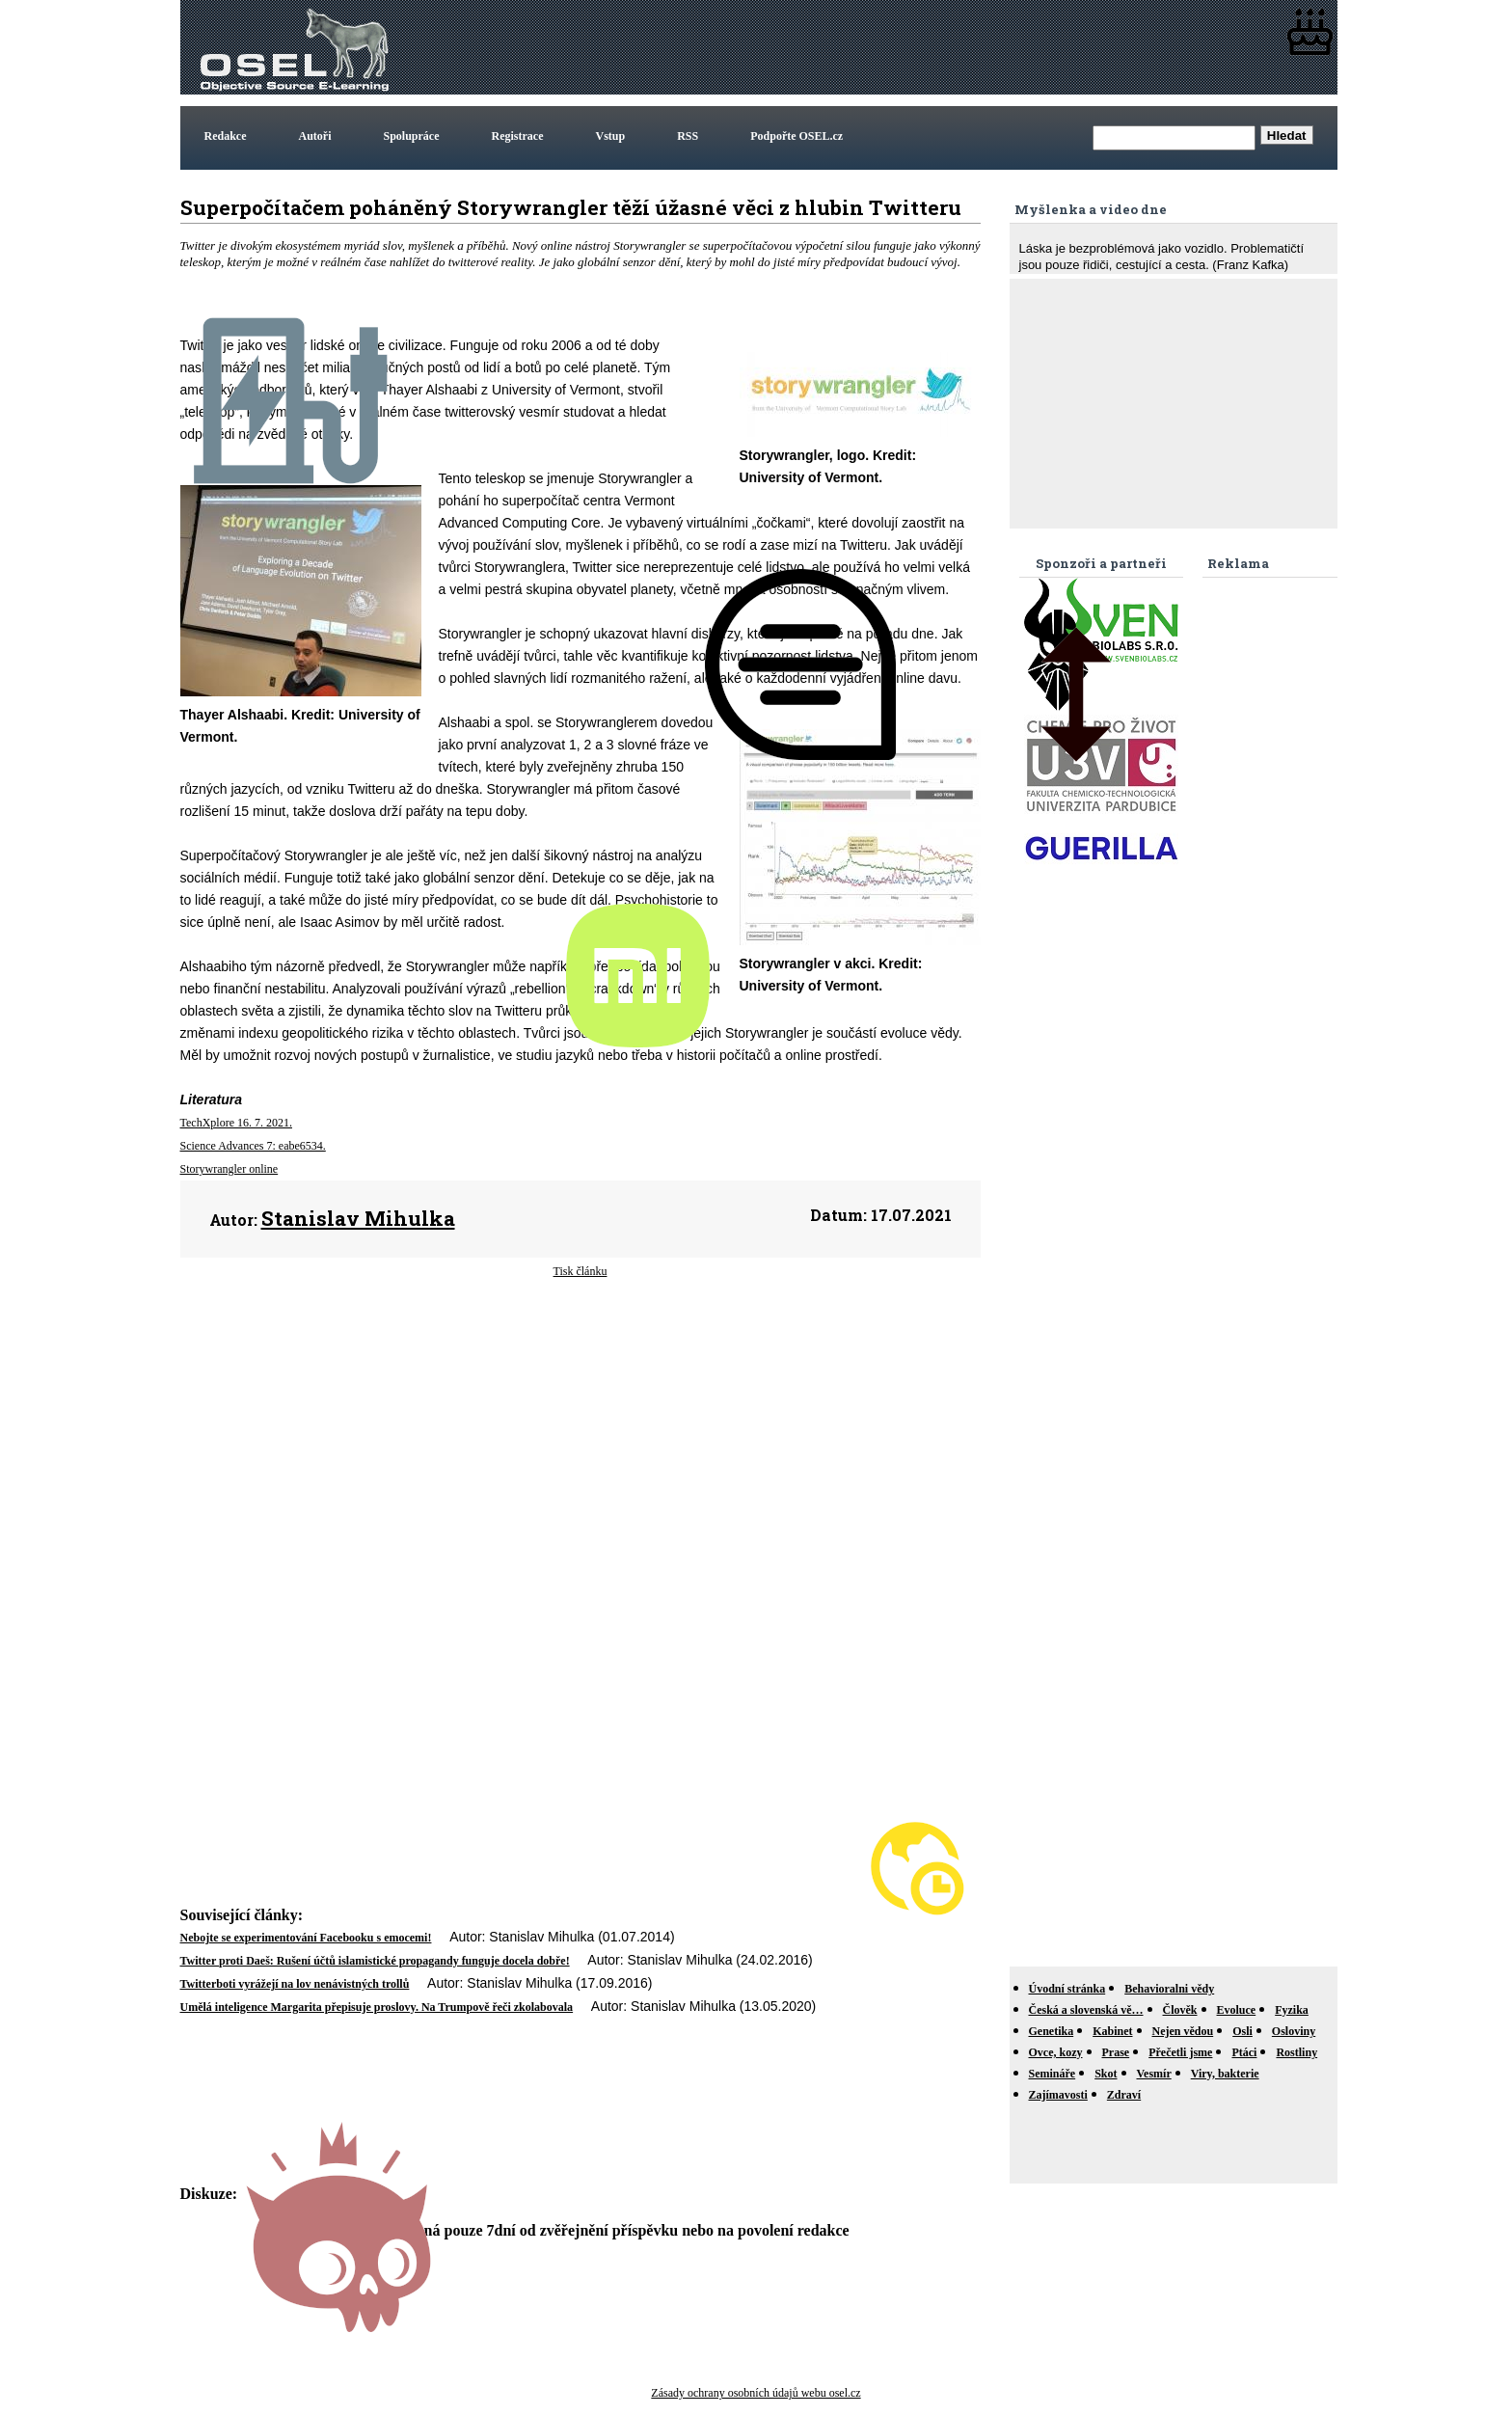  What do you see at coordinates (285, 400) in the screenshot?
I see `find nearby EV charging stations` at bounding box center [285, 400].